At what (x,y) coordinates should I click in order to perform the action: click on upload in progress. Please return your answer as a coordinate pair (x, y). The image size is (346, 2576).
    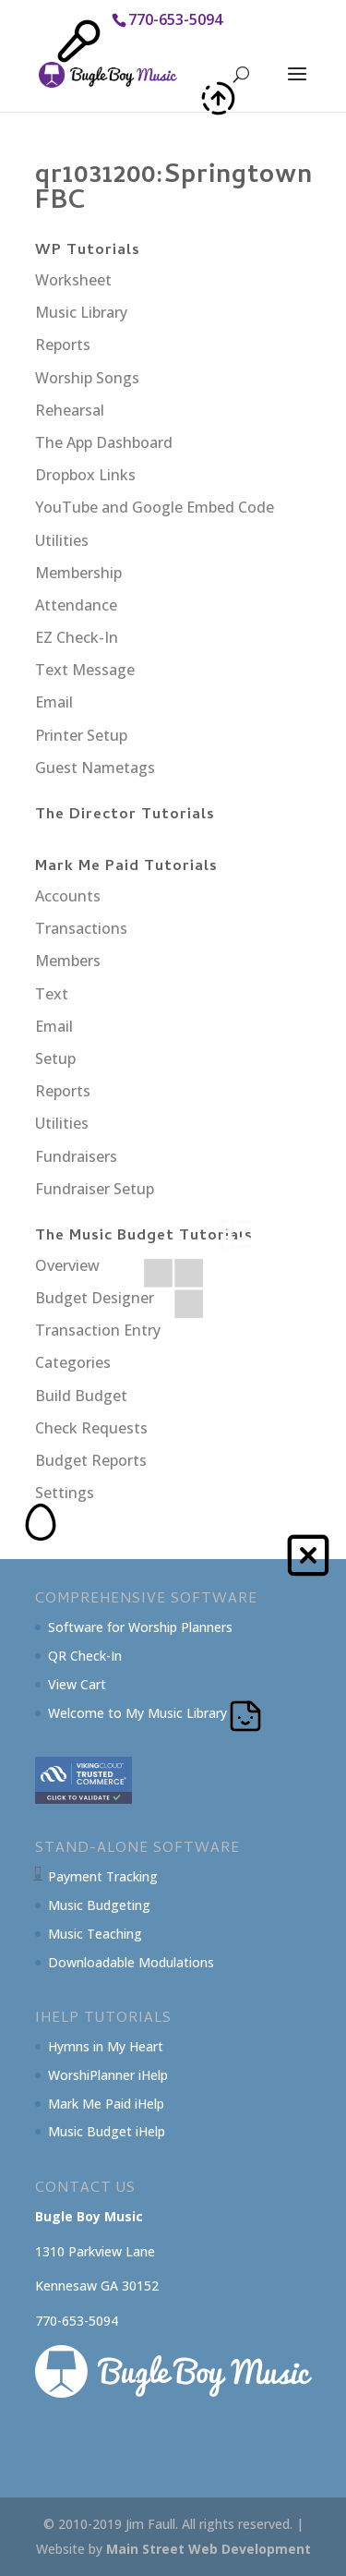
    Looking at the image, I should click on (218, 98).